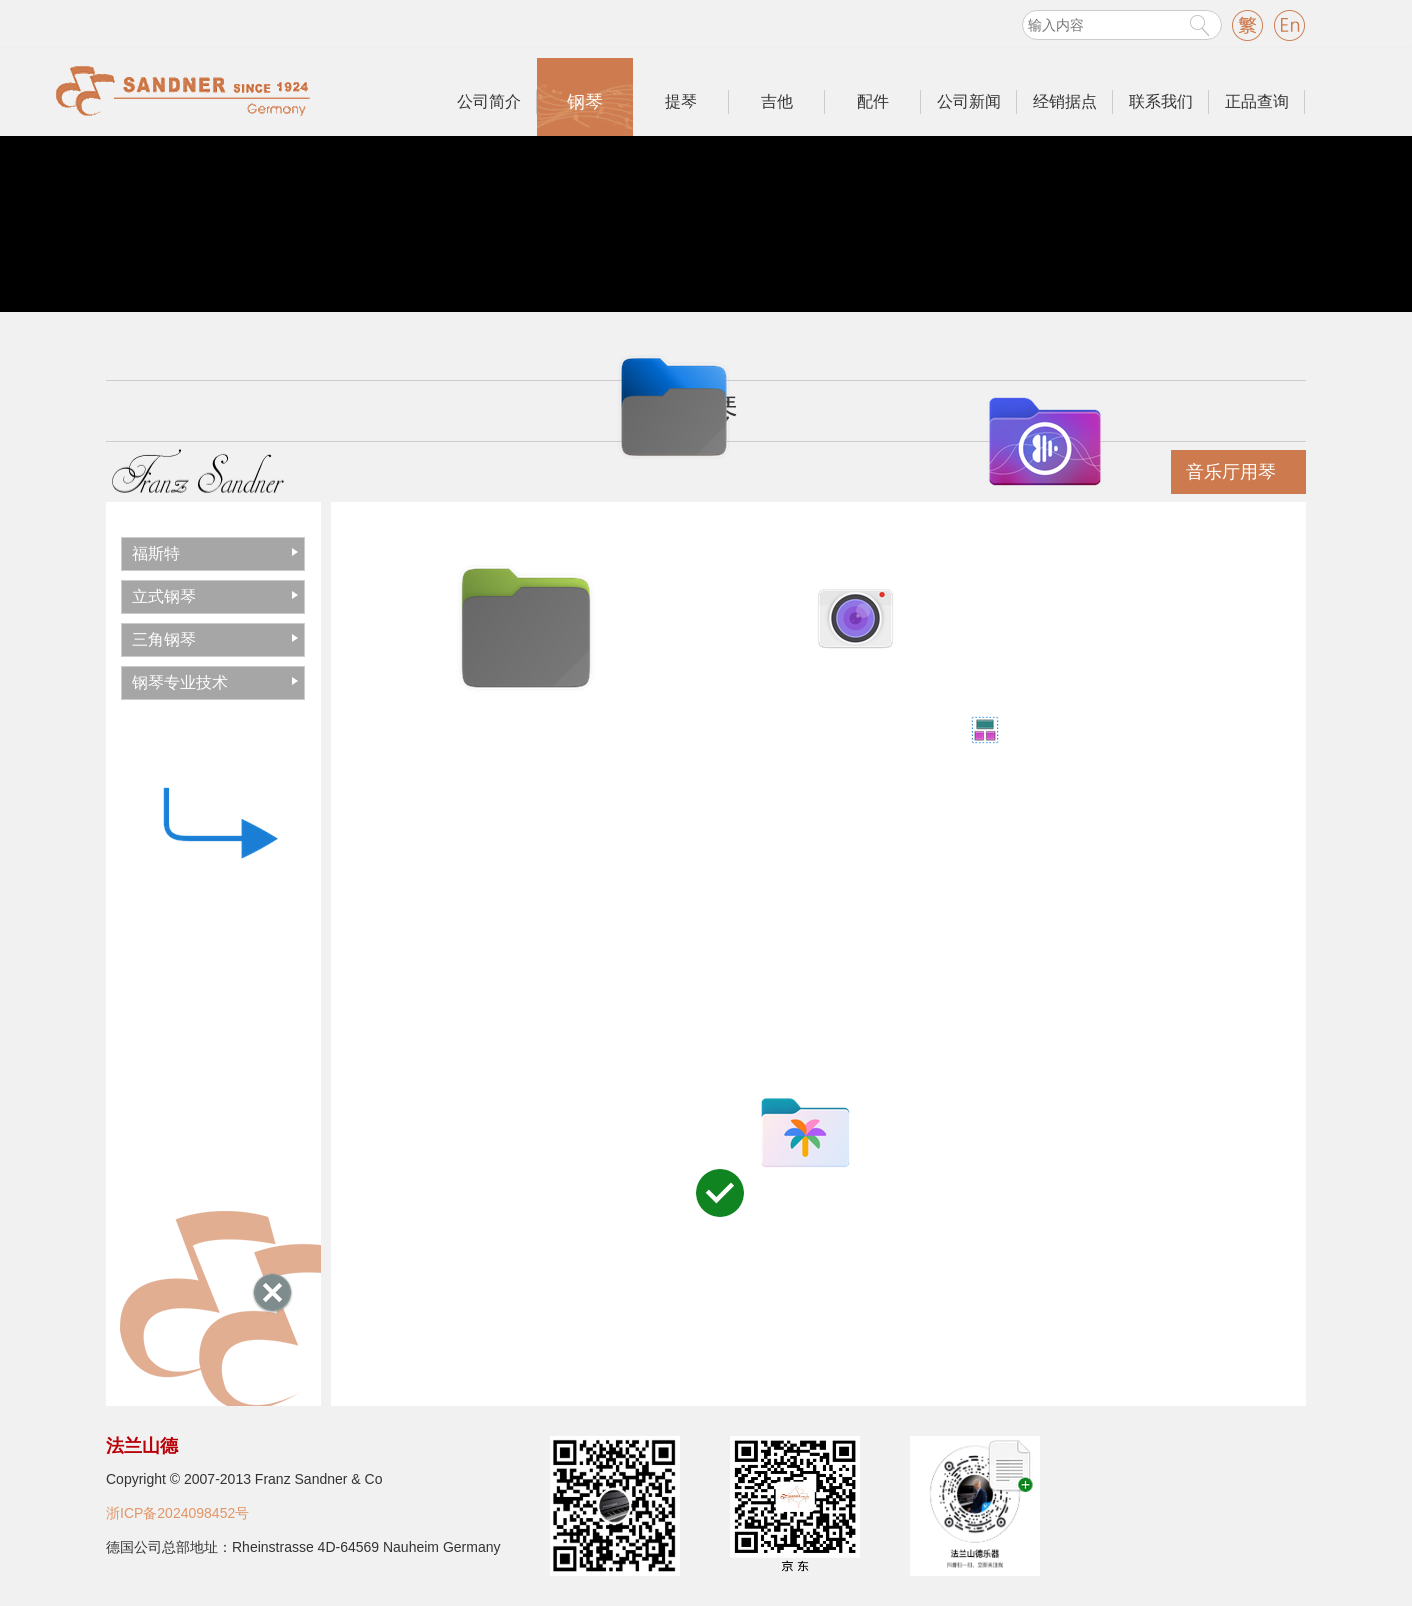 The height and width of the screenshot is (1606, 1412). I want to click on confirm or approve an action, so click(720, 1193).